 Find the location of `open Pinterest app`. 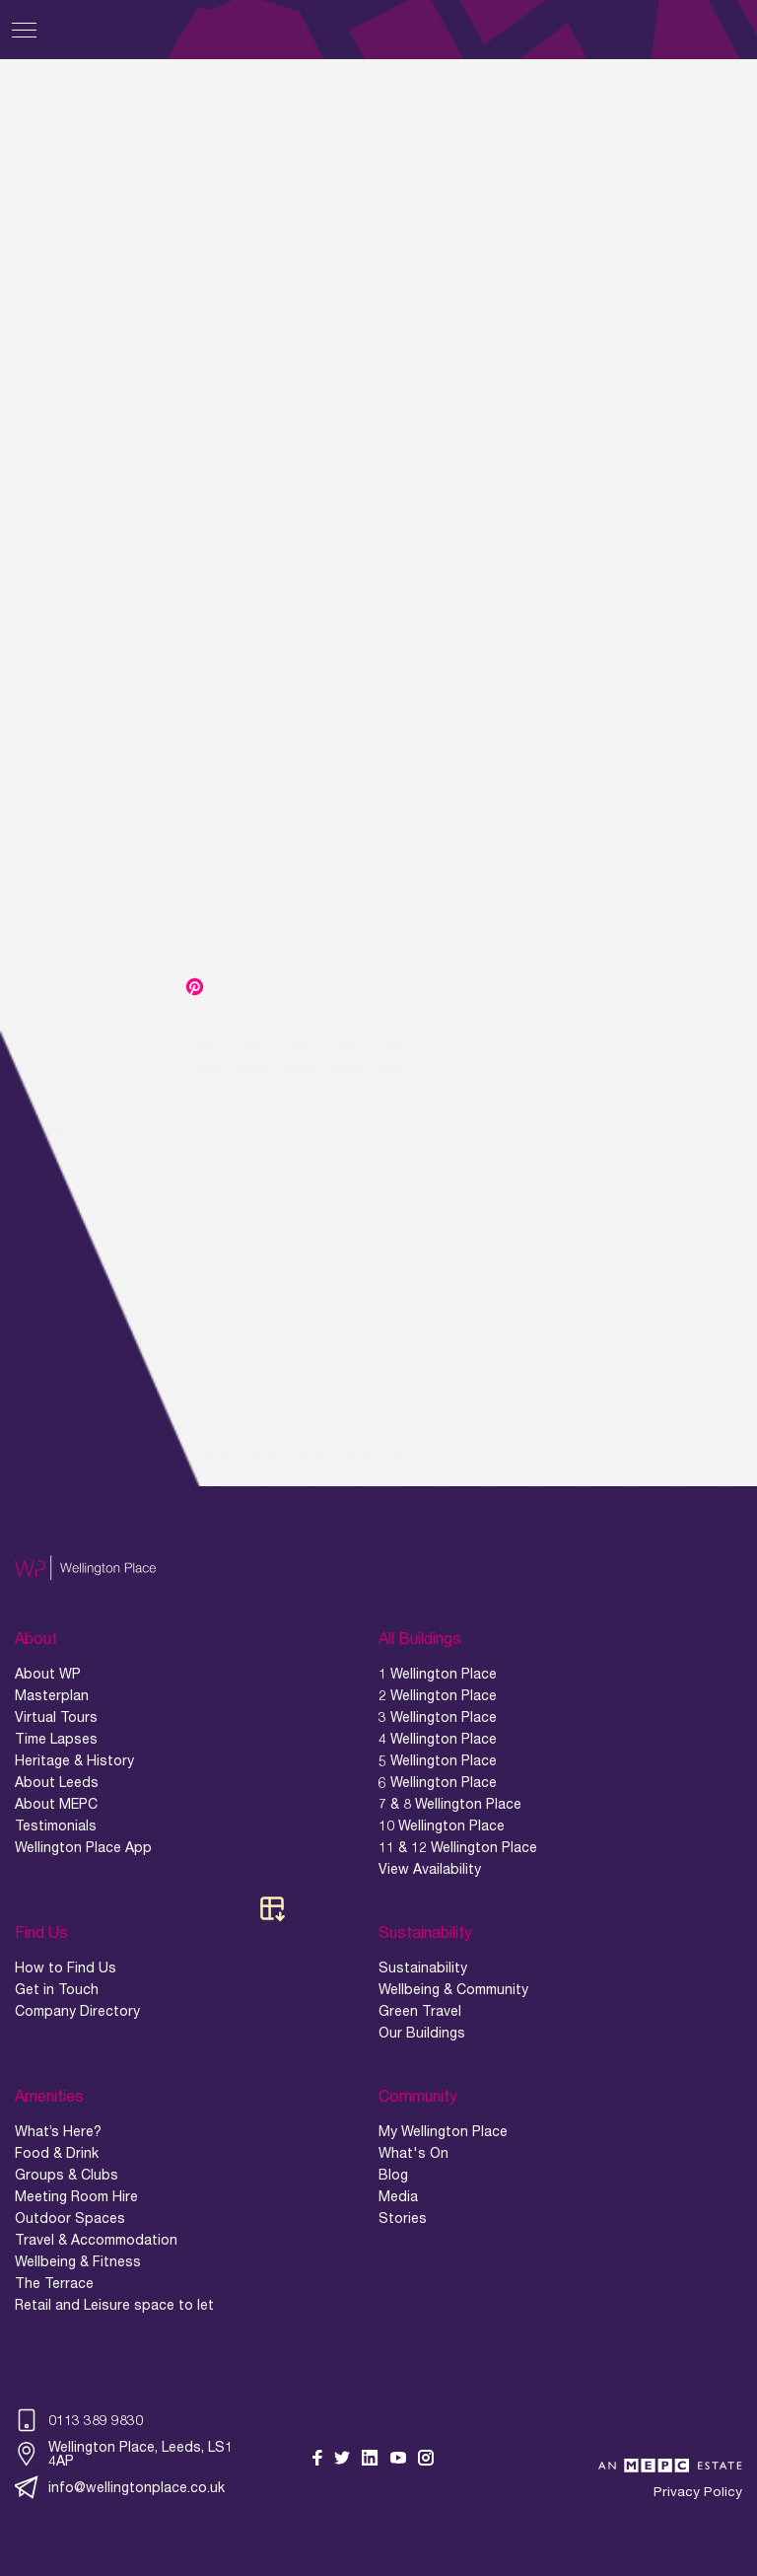

open Pinterest app is located at coordinates (194, 986).